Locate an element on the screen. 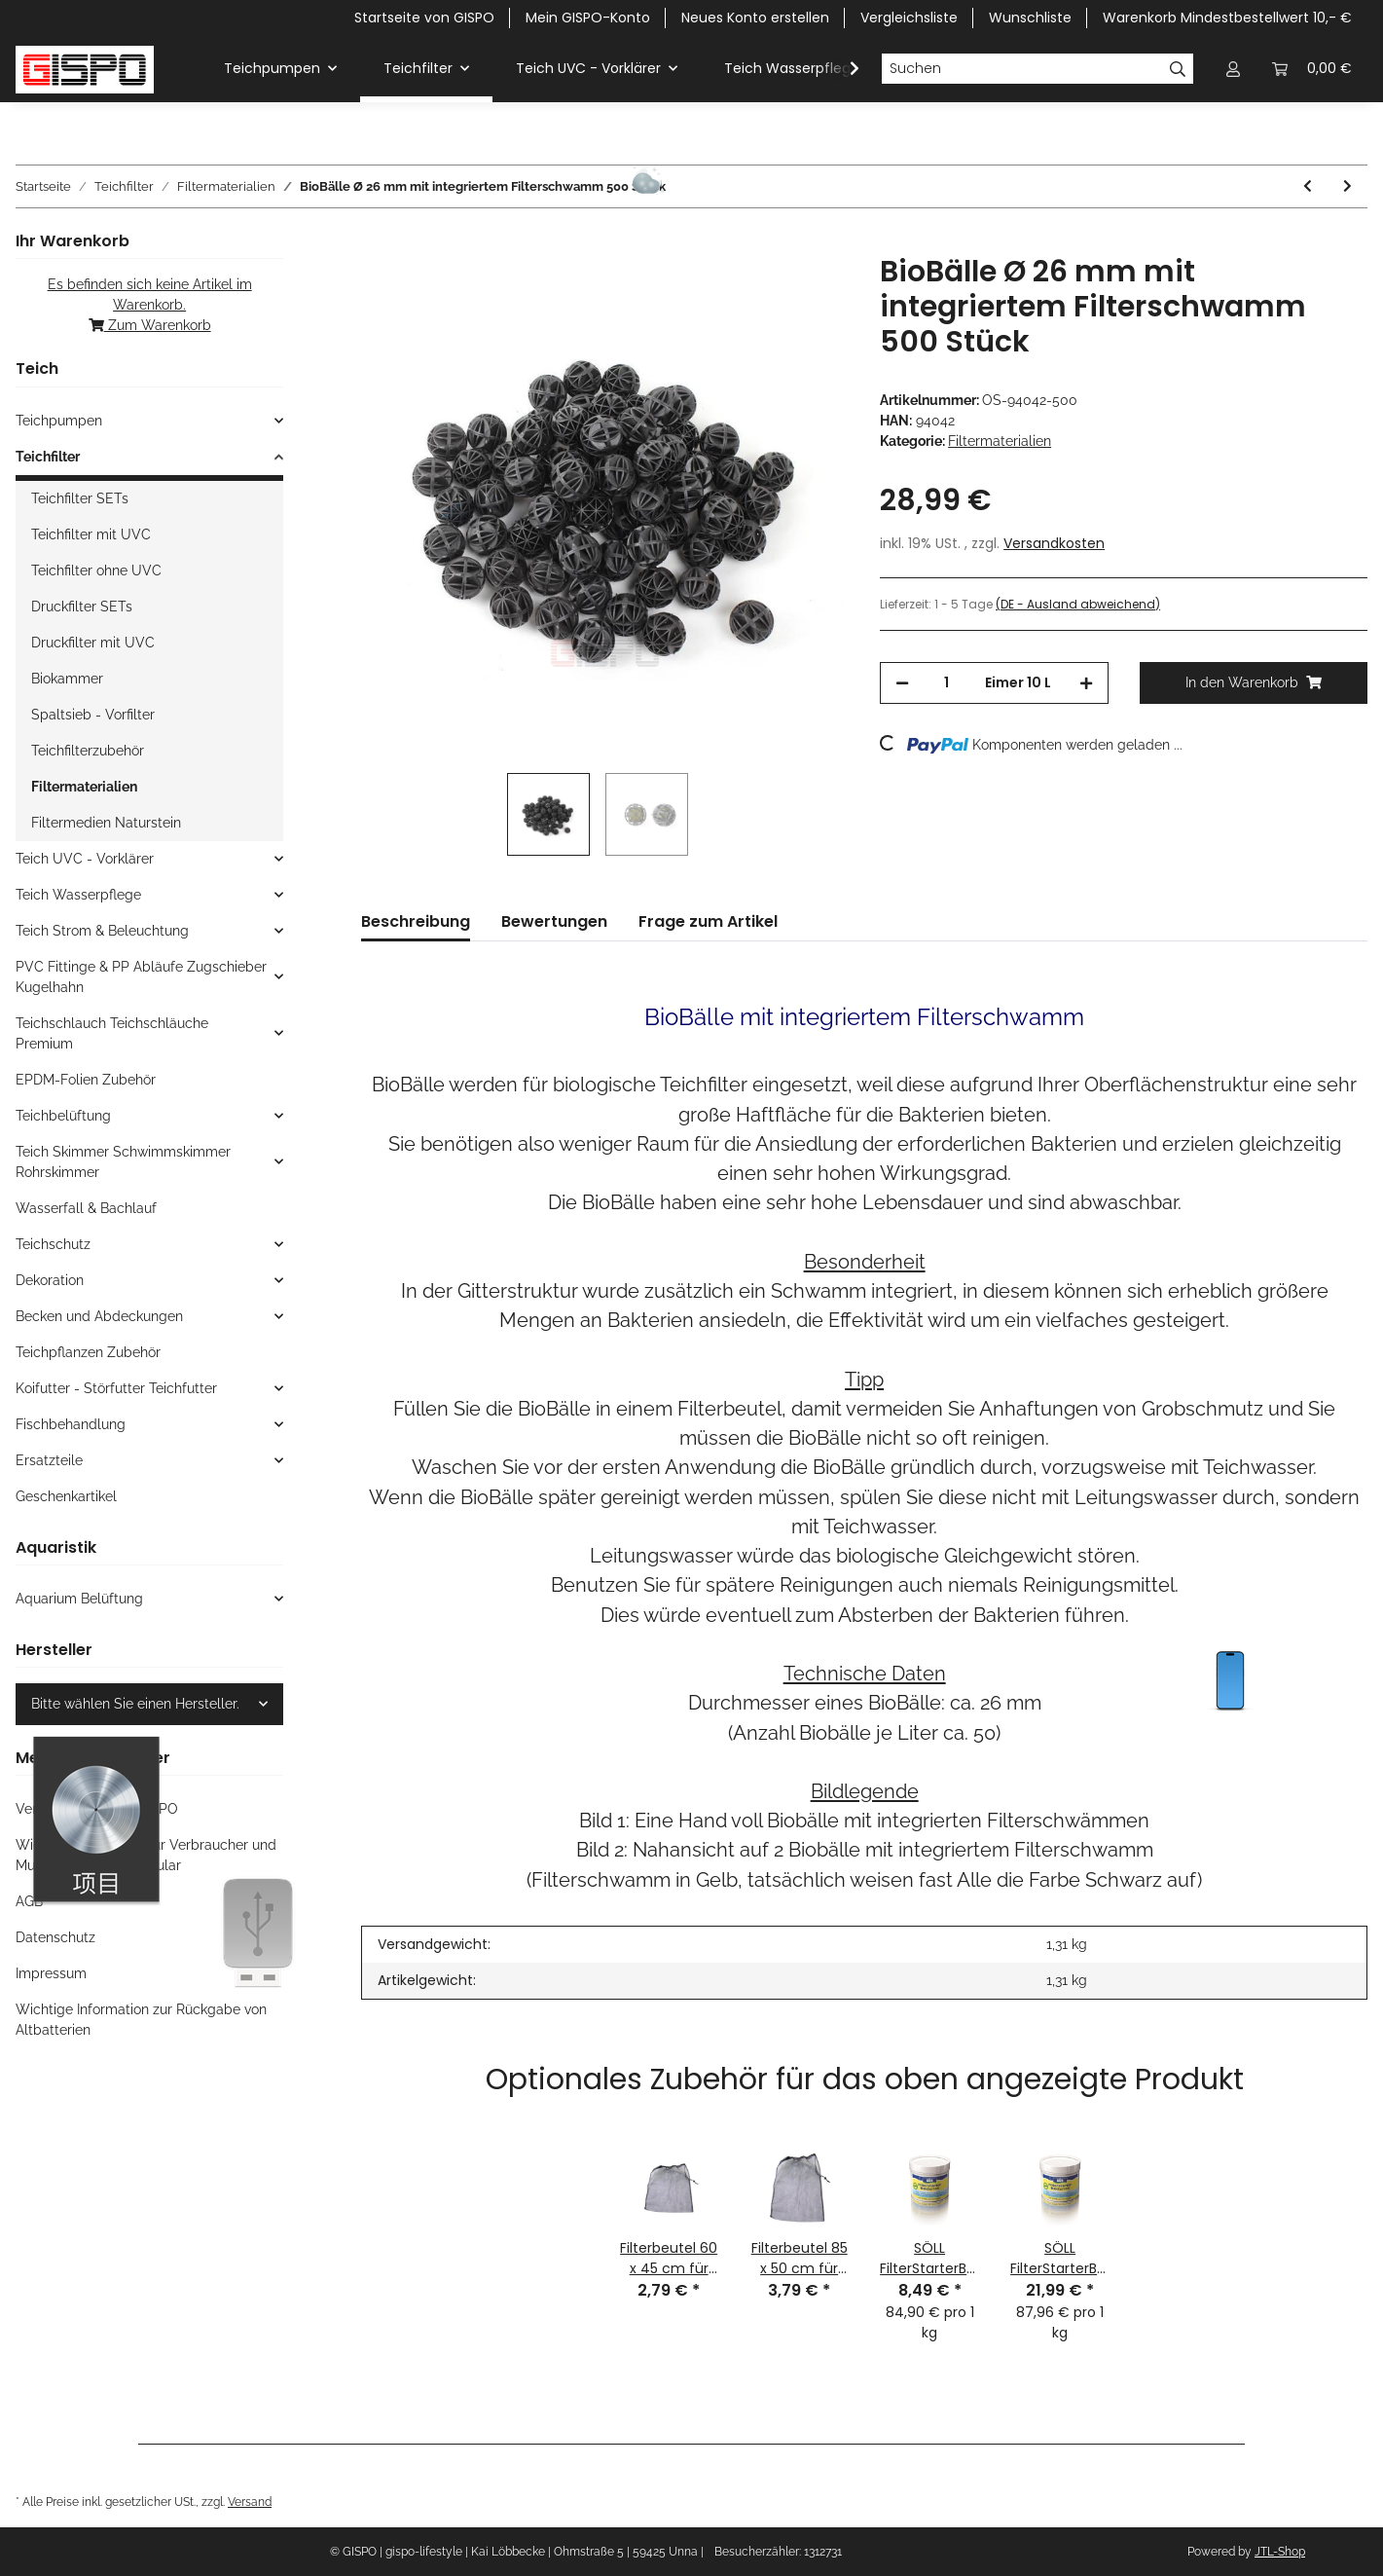  indicates cloudy nighttime weather conditions is located at coordinates (648, 180).